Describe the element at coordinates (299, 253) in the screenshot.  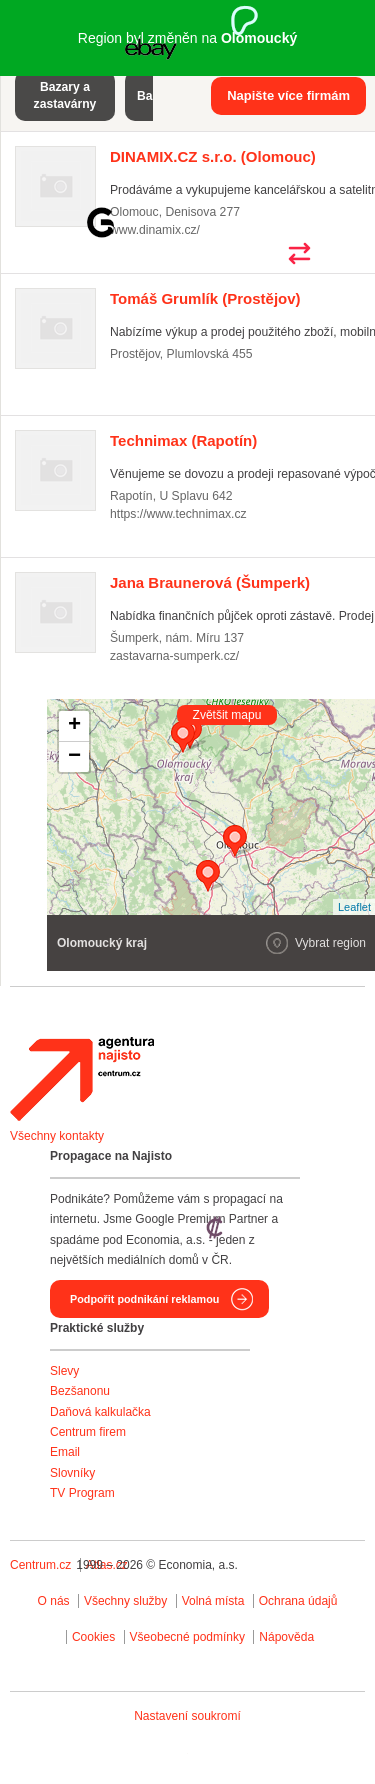
I see `swap or exchange items` at that location.